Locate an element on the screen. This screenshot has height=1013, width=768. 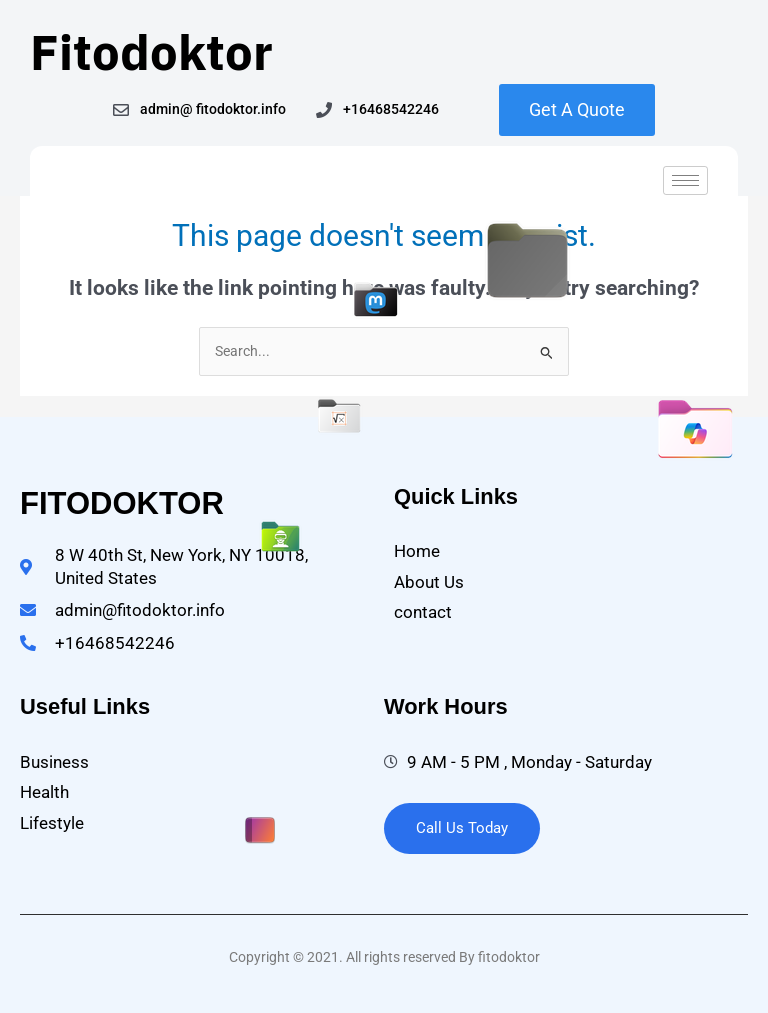
open folder for VR or augmented reality projects is located at coordinates (280, 537).